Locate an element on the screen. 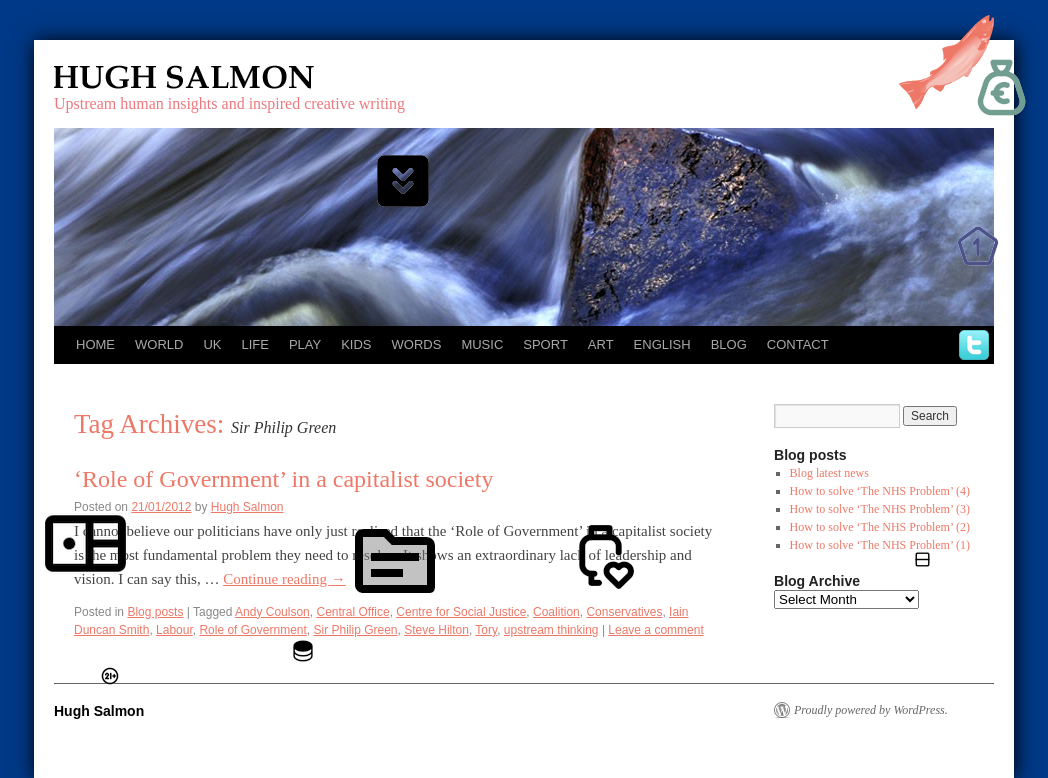 Image resolution: width=1048 pixels, height=778 pixels. scroll down or view more content is located at coordinates (403, 181).